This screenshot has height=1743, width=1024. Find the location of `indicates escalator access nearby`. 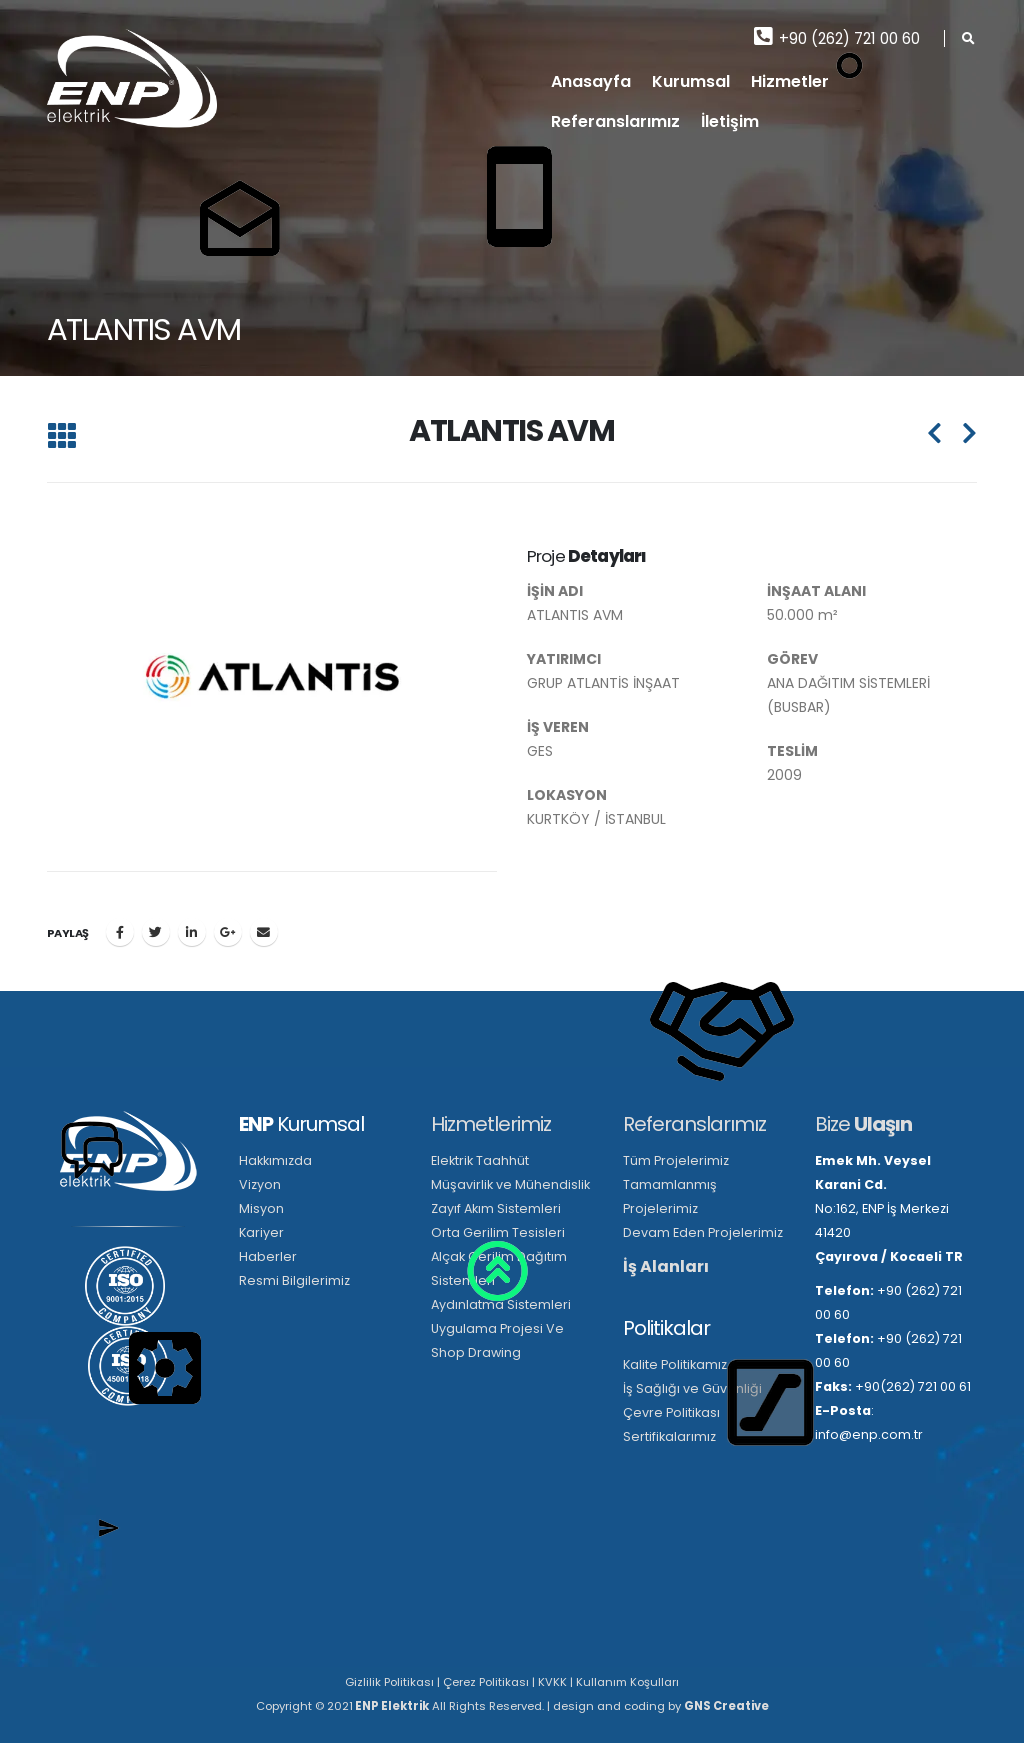

indicates escalator access nearby is located at coordinates (770, 1402).